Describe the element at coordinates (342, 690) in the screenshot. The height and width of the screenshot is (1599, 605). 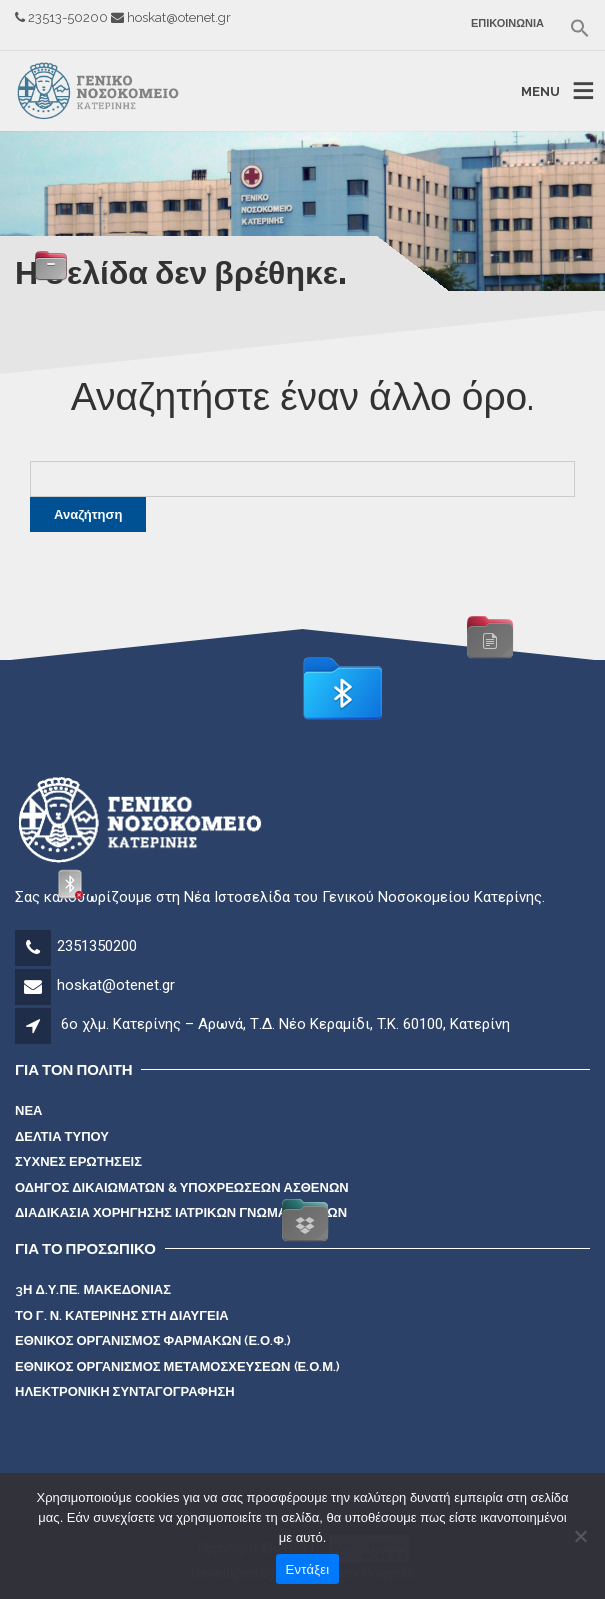
I see `open bluetooth file transfers folder` at that location.